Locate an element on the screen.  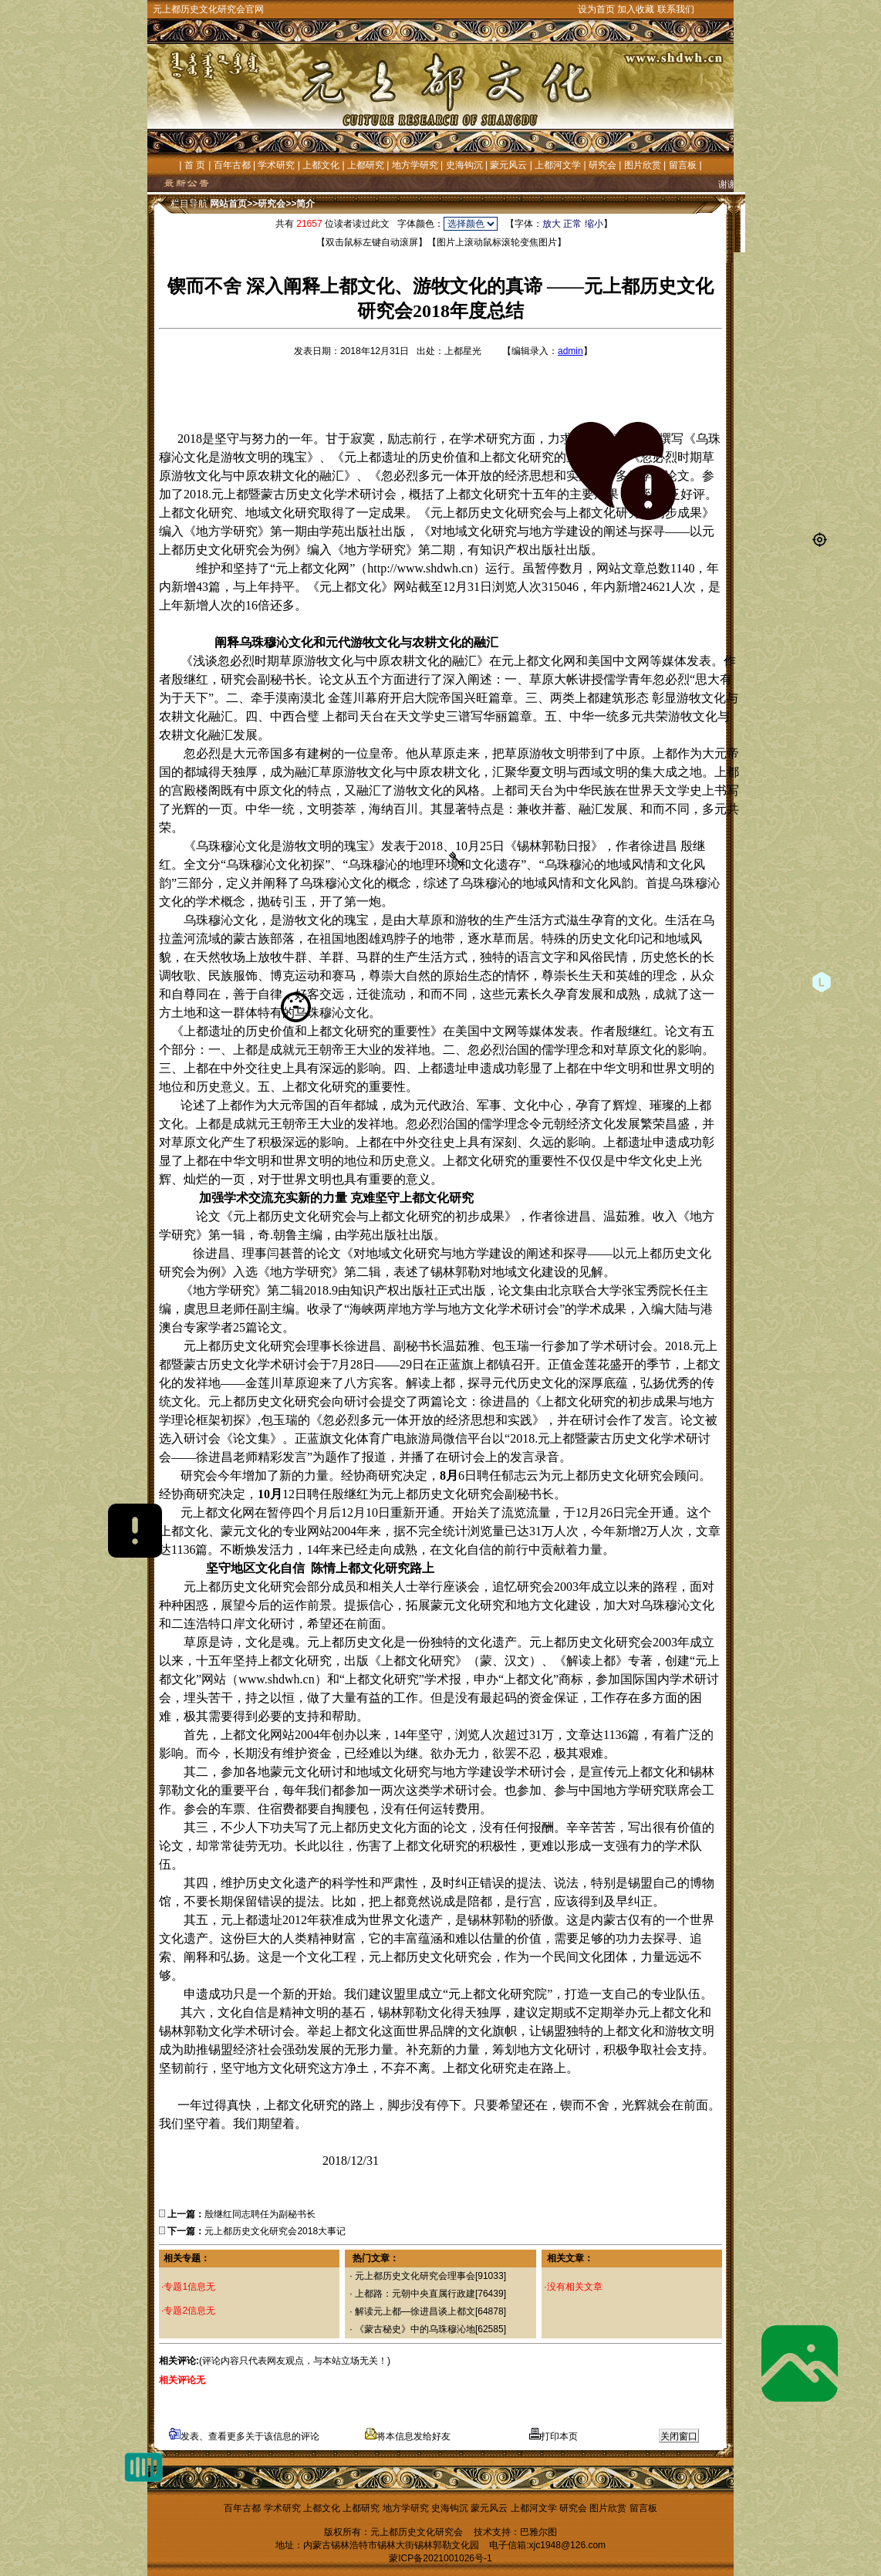
indicates a warning or alert status is located at coordinates (135, 1531).